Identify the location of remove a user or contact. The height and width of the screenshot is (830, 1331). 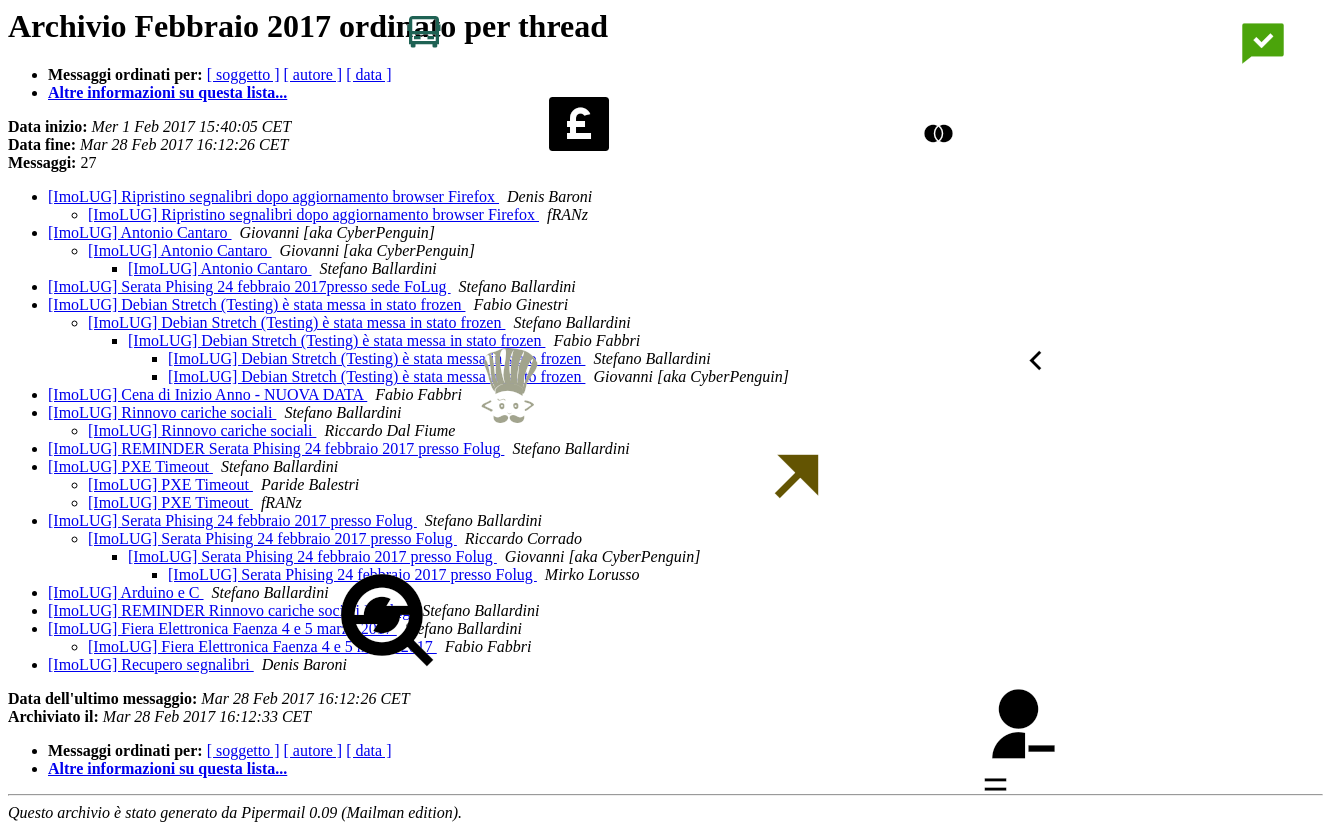
(1018, 725).